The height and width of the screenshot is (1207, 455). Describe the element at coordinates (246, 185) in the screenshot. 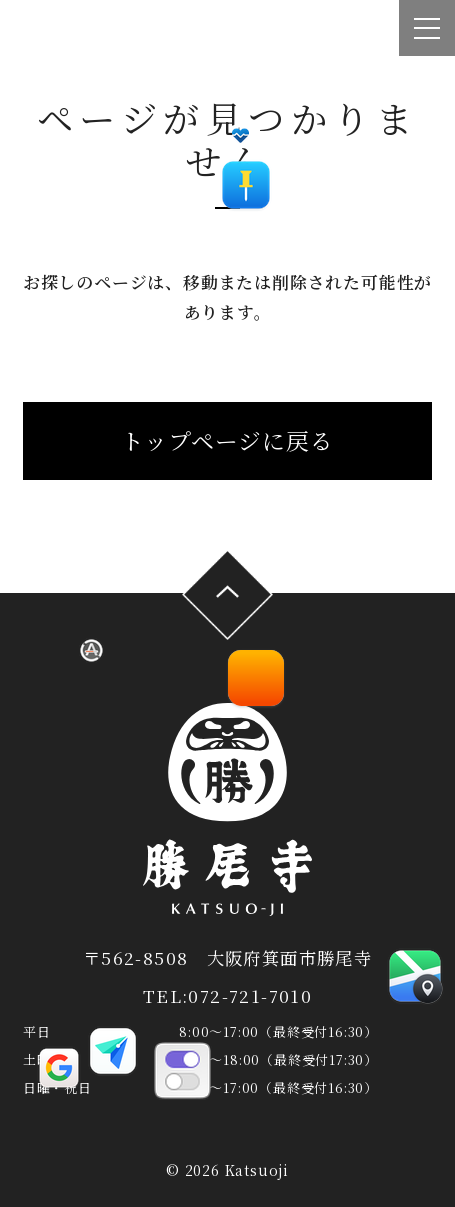

I see `open pinapp for saving and organizing pins` at that location.